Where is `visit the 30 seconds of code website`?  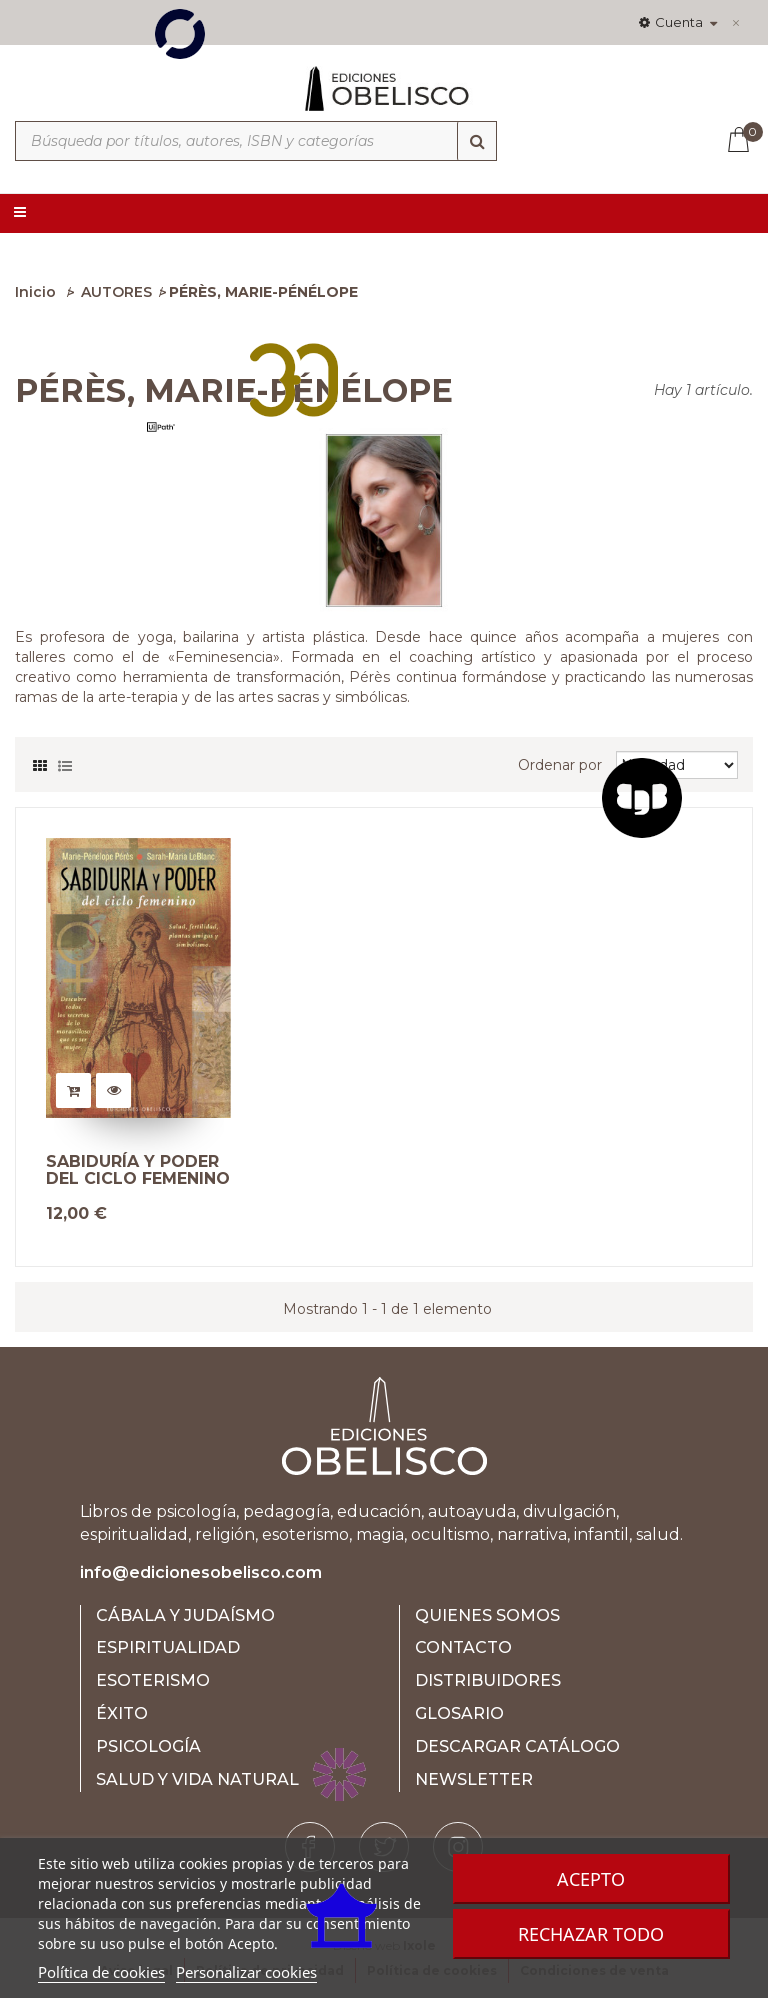 visit the 30 seconds of code website is located at coordinates (294, 380).